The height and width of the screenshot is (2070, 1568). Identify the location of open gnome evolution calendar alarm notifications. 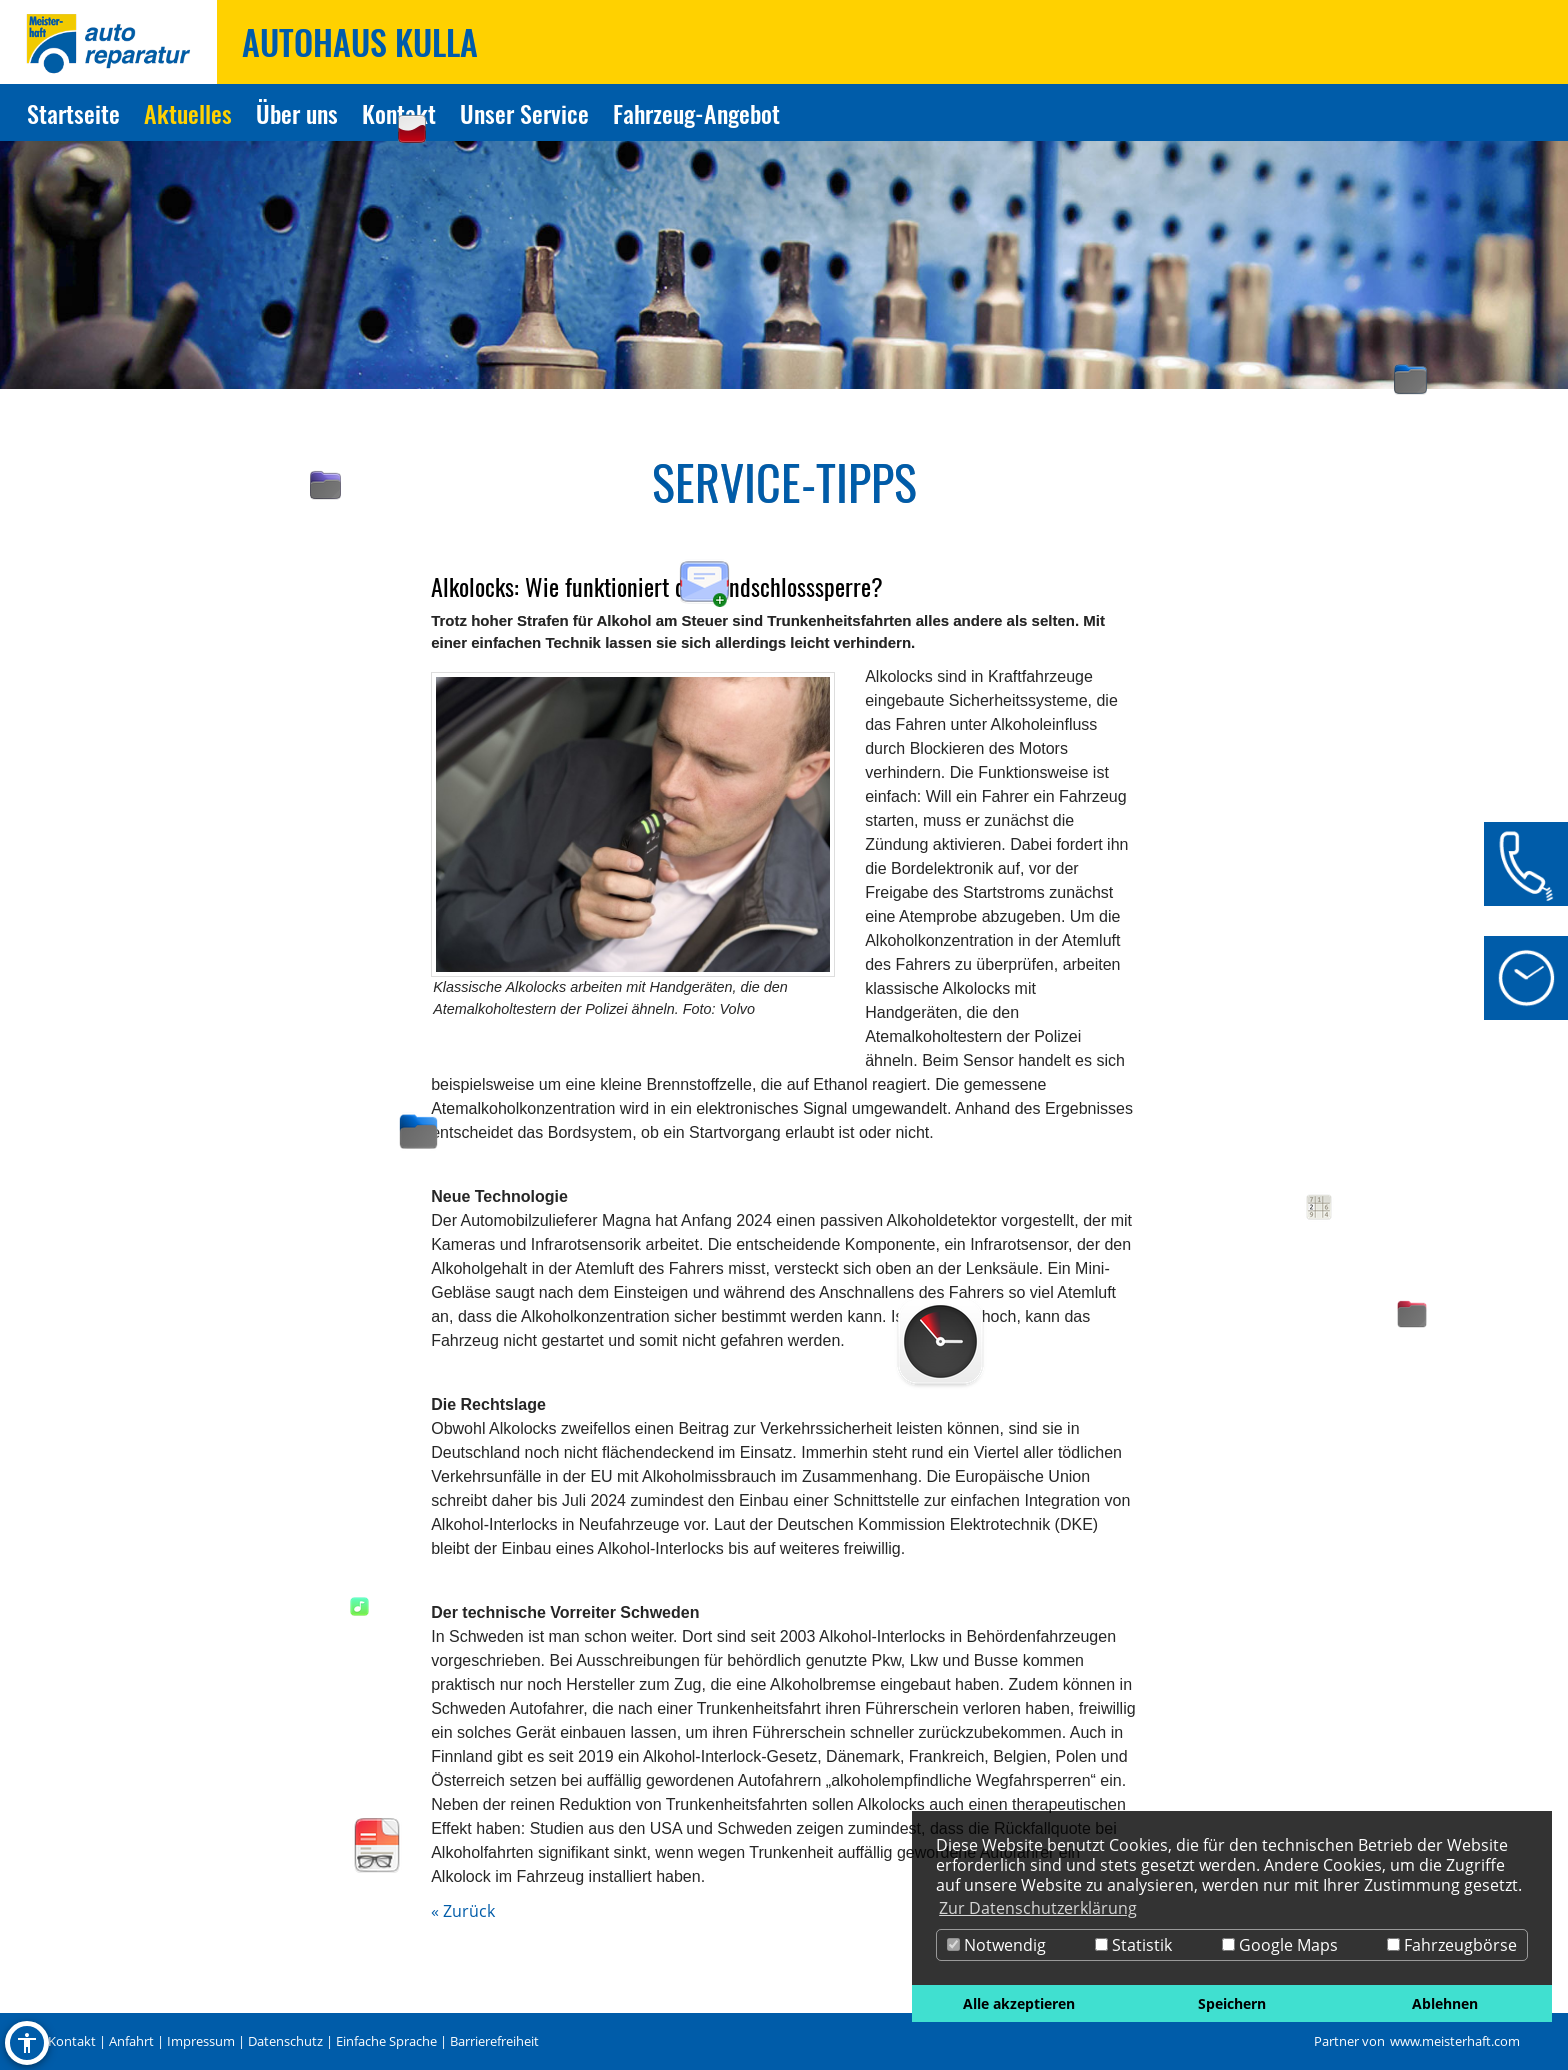
(940, 1341).